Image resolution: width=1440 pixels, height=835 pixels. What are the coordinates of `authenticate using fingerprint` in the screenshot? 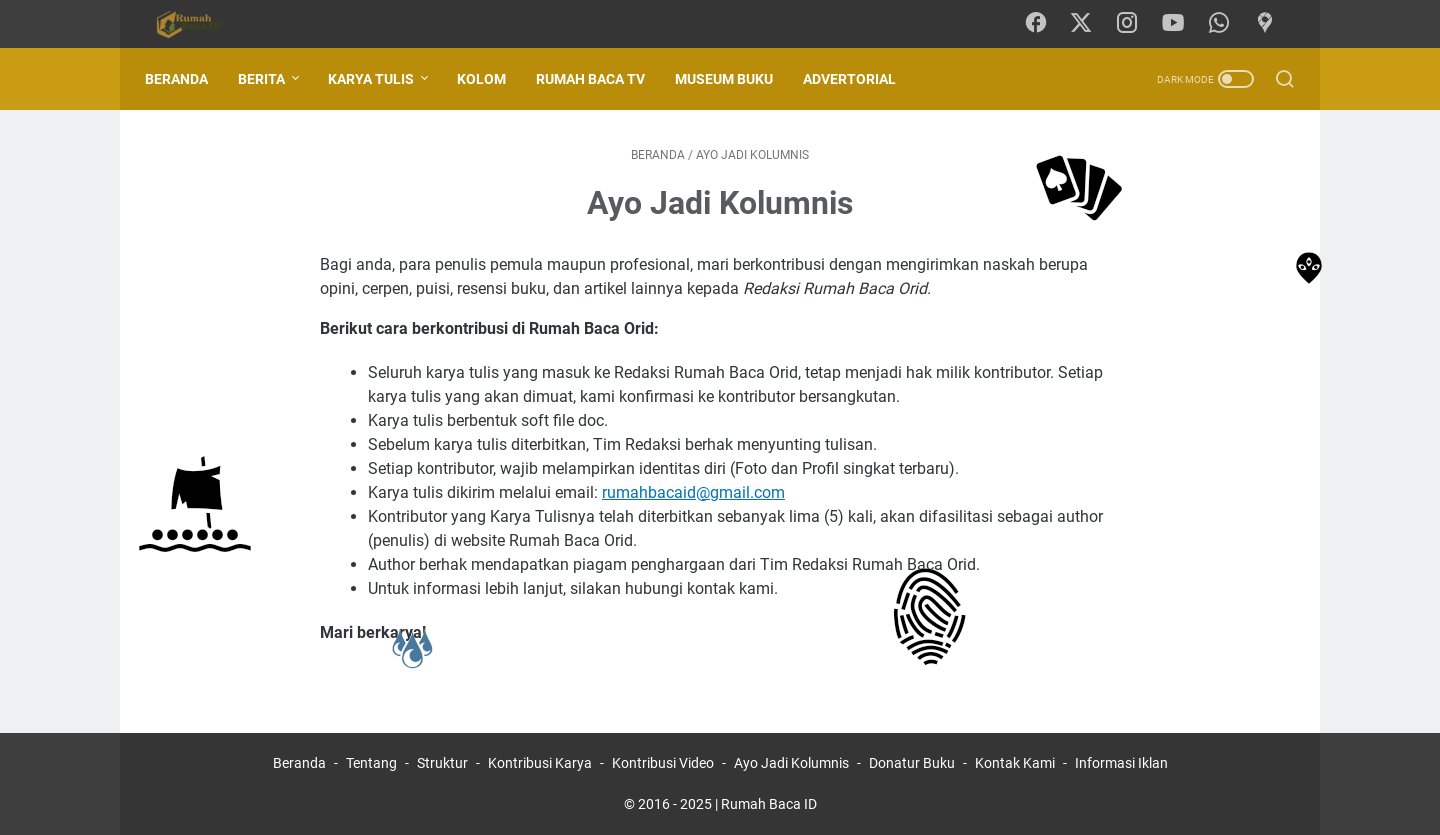 It's located at (929, 616).